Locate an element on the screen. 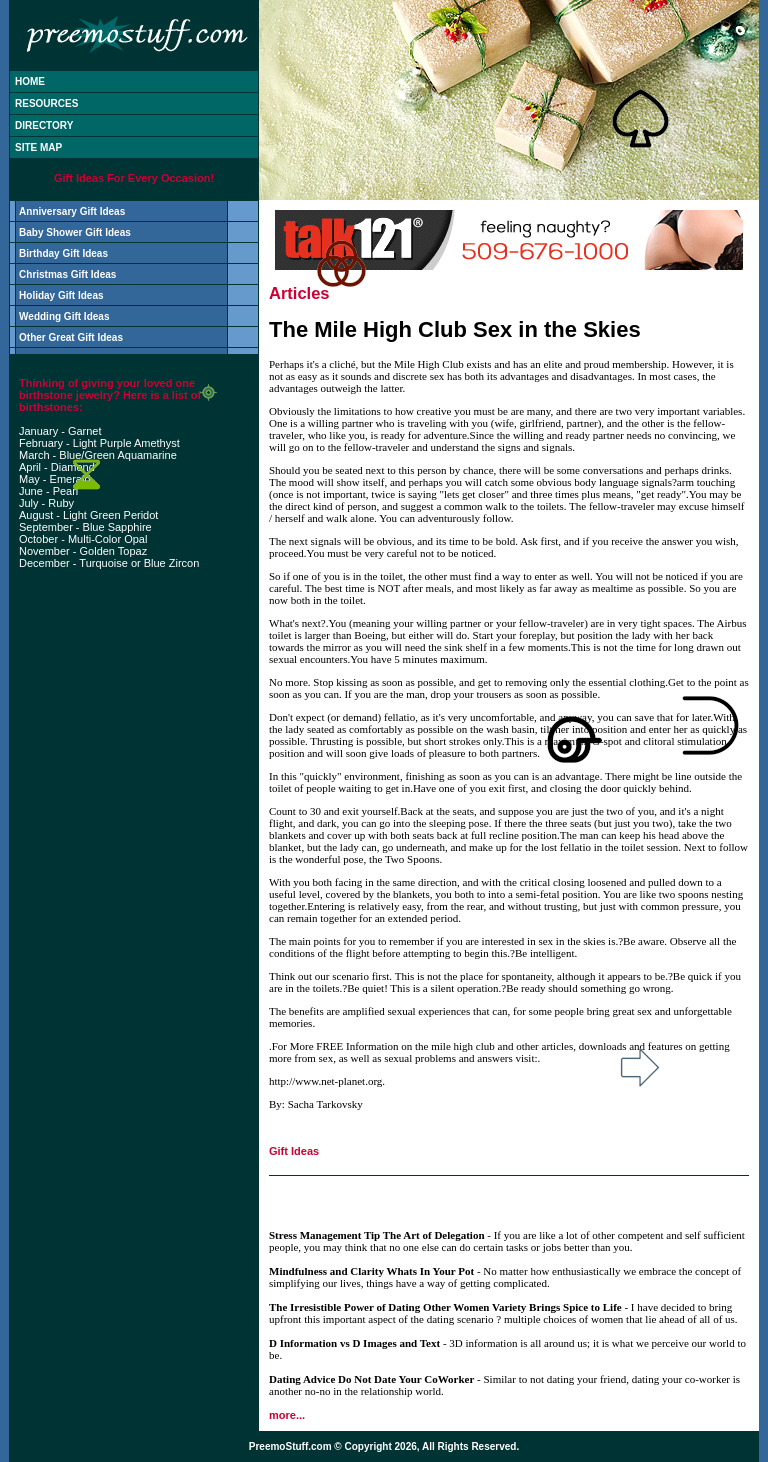 This screenshot has width=768, height=1462. get current location is located at coordinates (208, 392).